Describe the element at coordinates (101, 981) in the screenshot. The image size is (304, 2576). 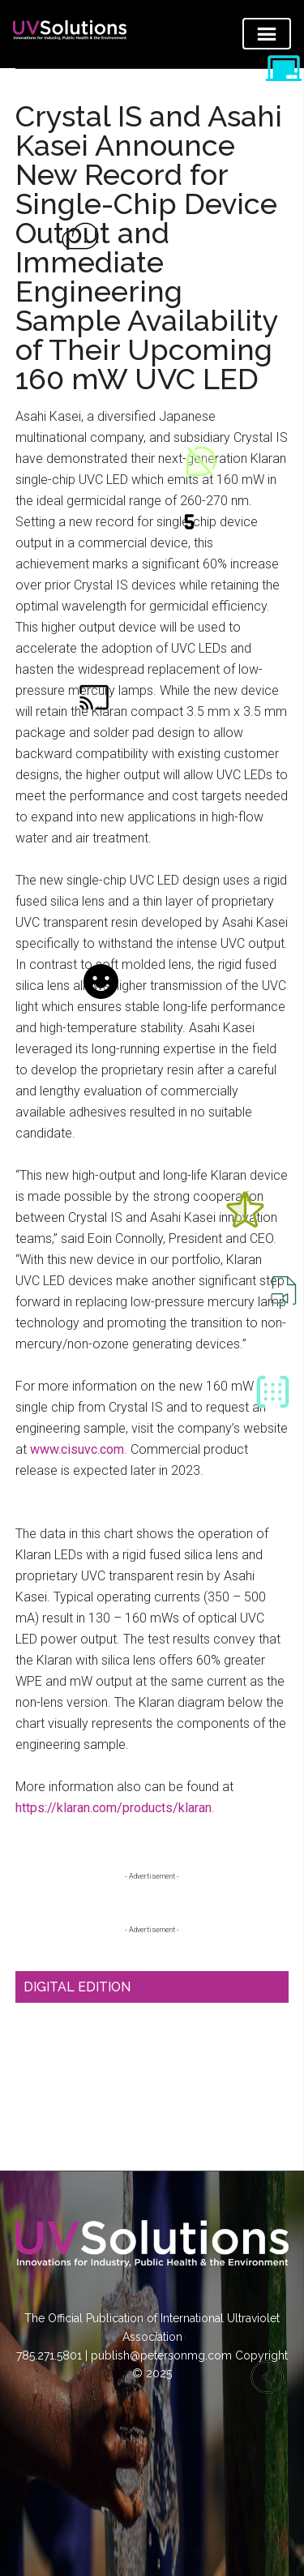
I see `add an emoji or reaction` at that location.